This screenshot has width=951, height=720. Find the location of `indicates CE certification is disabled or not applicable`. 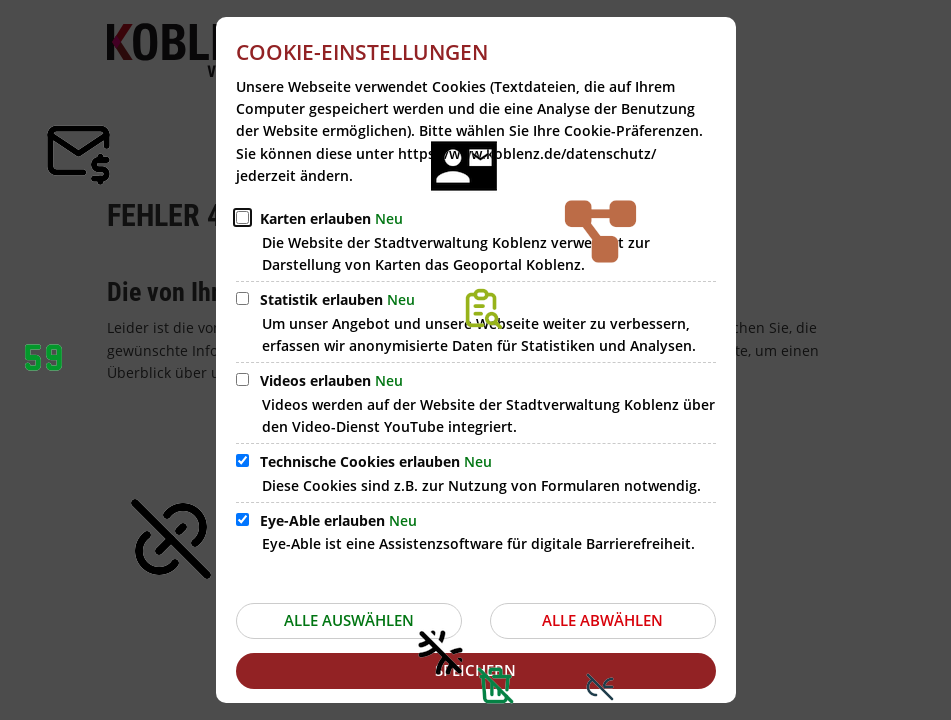

indicates CE certification is disabled or not applicable is located at coordinates (600, 687).